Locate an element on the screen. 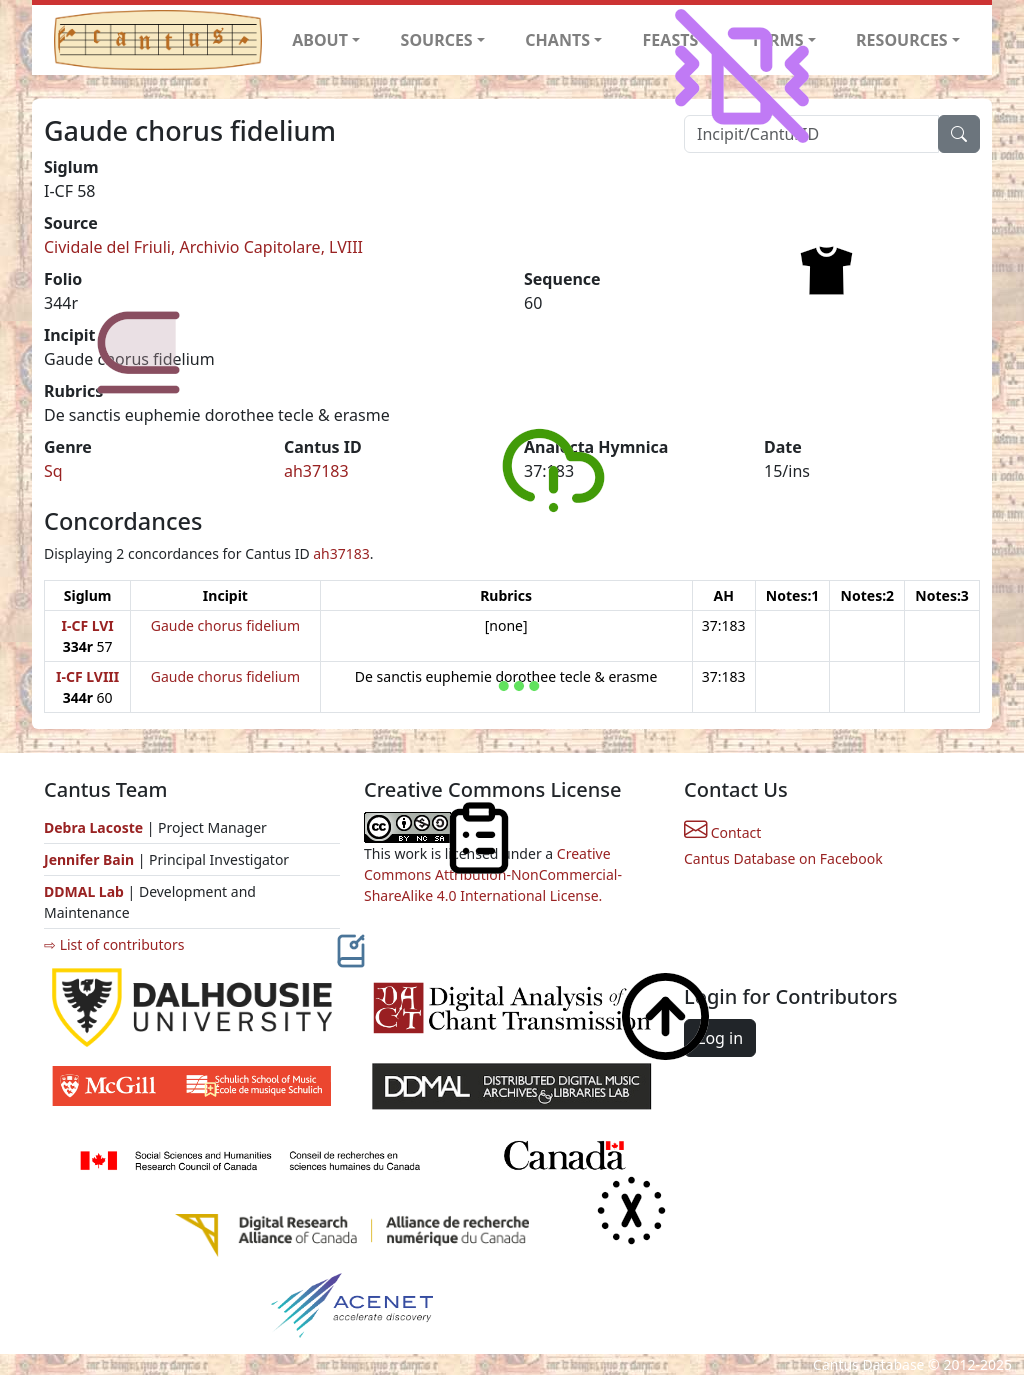 The image size is (1024, 1375). access encrypted or password-protected documents is located at coordinates (351, 951).